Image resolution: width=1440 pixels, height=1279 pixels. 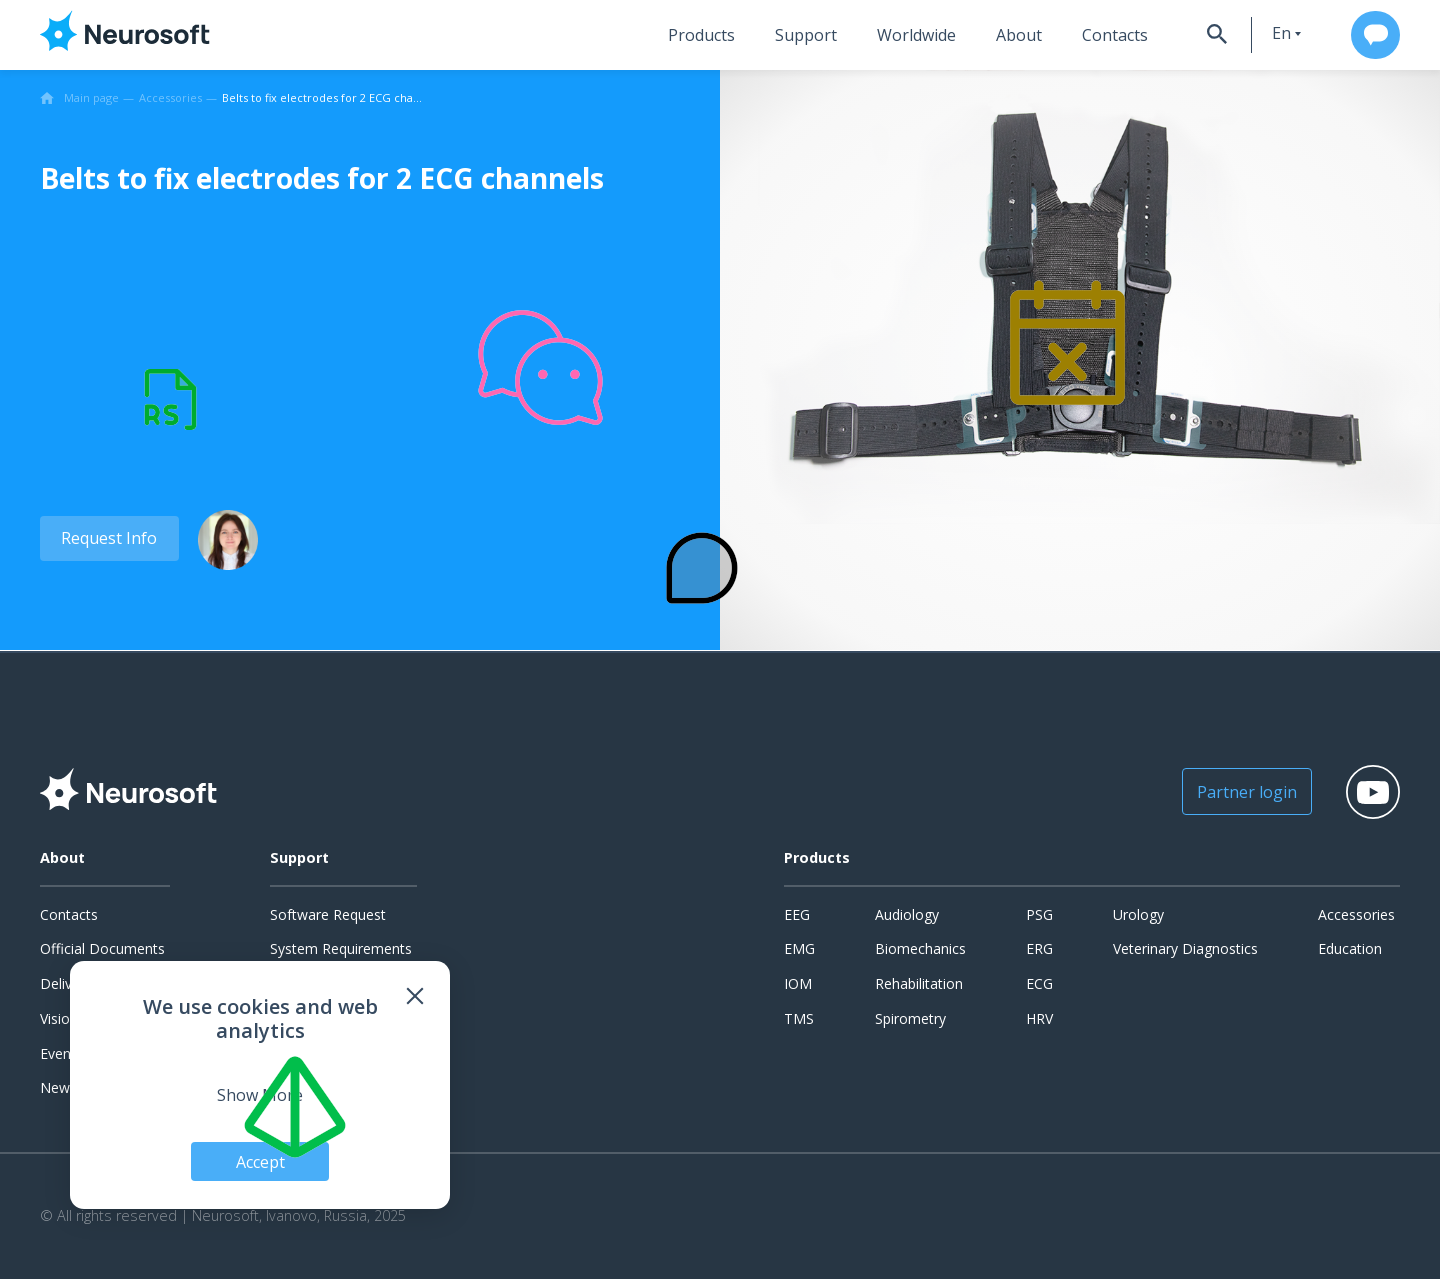 I want to click on open WeChat messaging app, so click(x=540, y=367).